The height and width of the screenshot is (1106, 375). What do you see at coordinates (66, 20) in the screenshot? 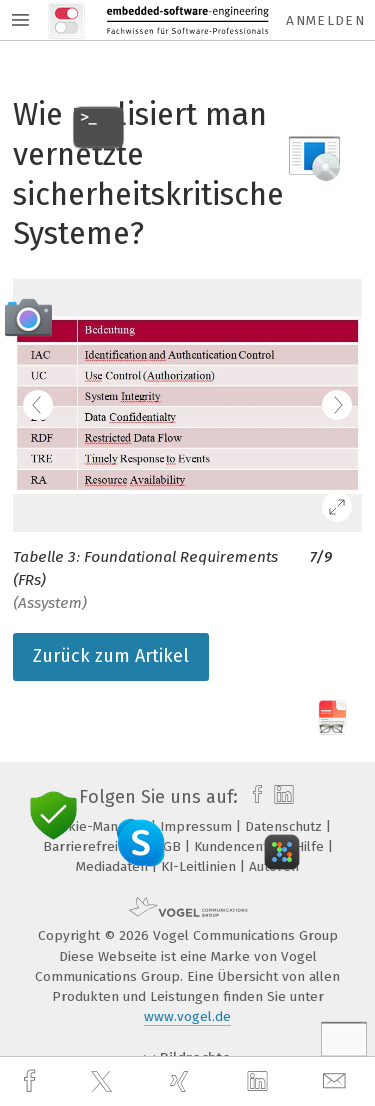
I see `open gnome tweaks settings` at bounding box center [66, 20].